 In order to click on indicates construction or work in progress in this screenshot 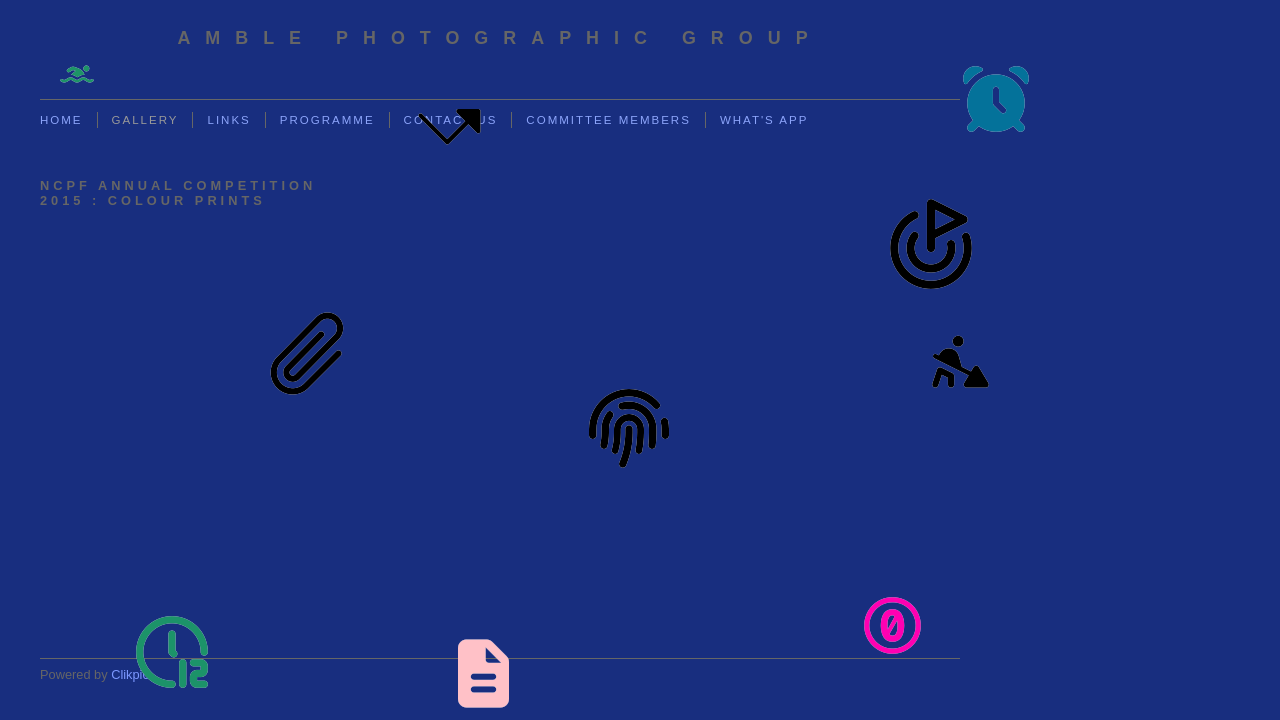, I will do `click(960, 362)`.